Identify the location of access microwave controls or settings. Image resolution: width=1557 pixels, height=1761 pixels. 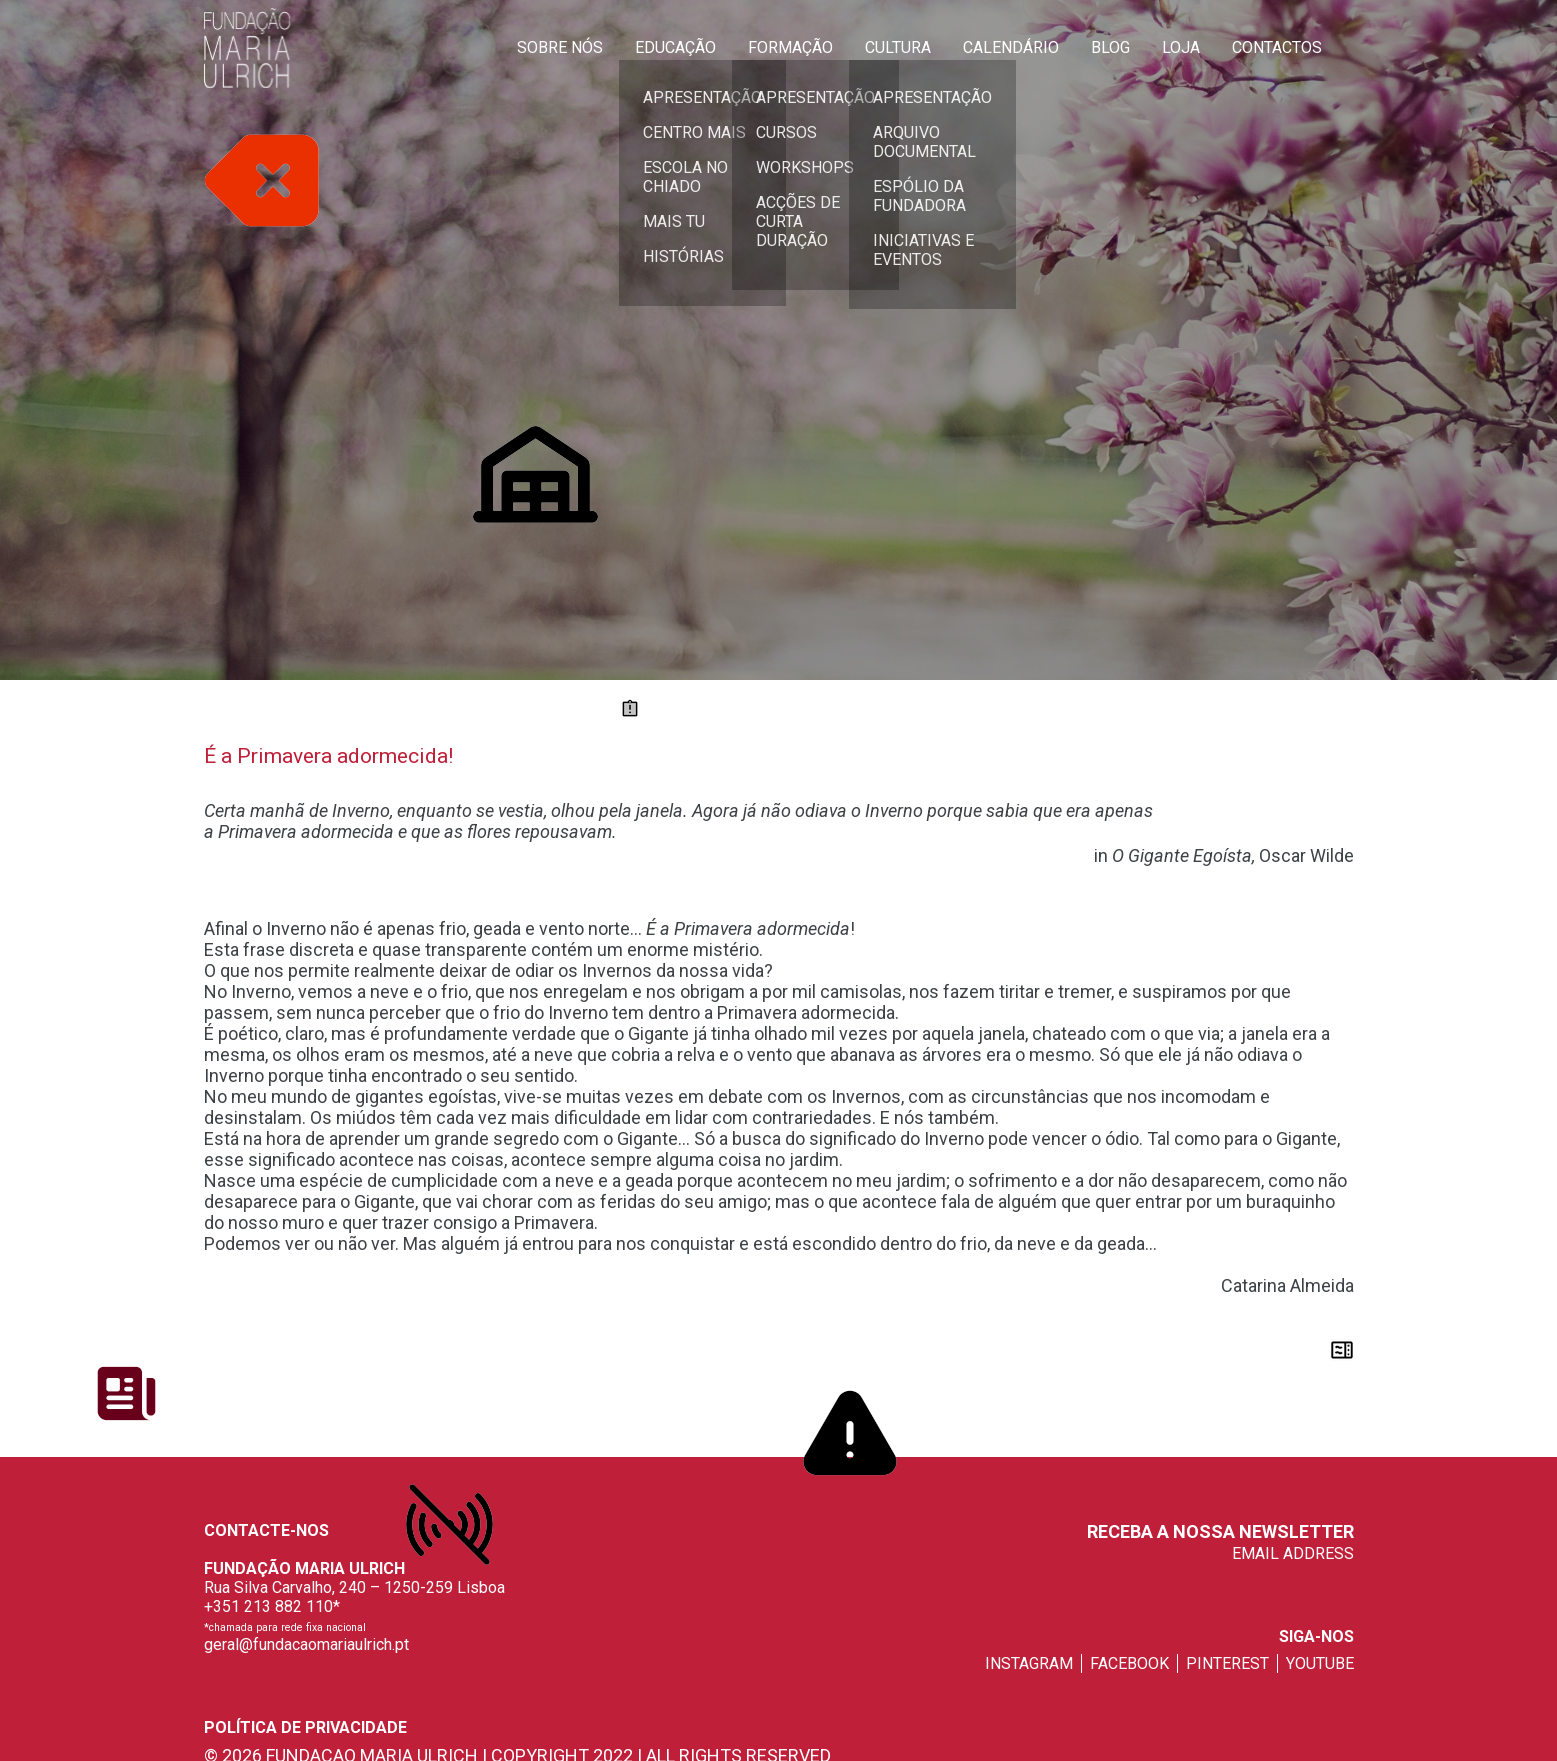
(1342, 1350).